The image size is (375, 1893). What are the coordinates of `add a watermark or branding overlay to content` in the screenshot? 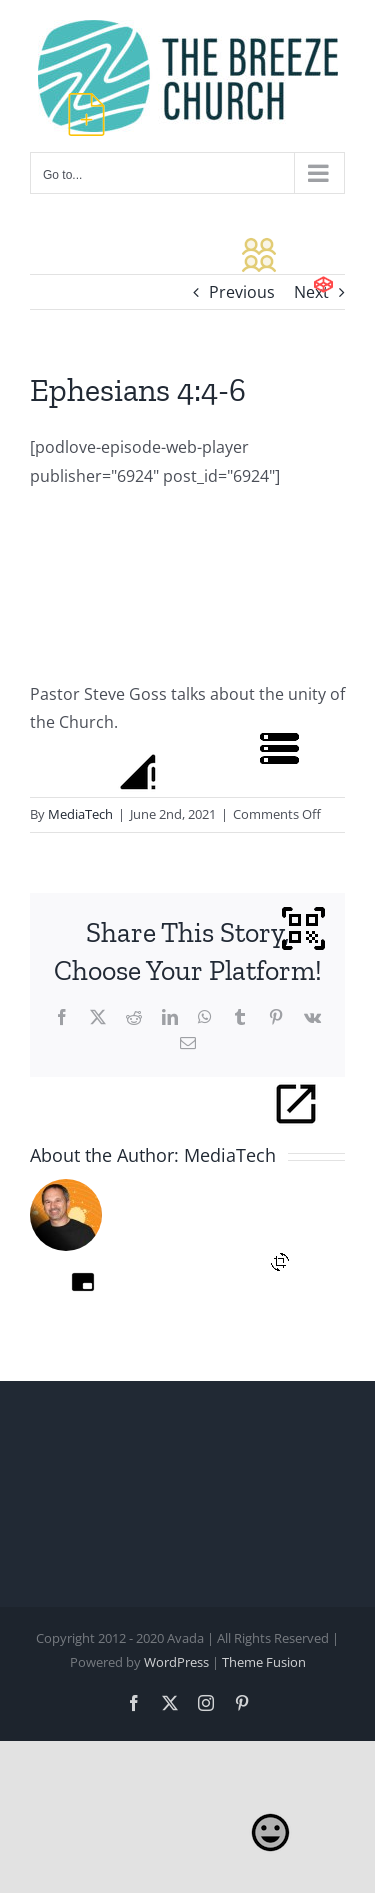 It's located at (83, 1282).